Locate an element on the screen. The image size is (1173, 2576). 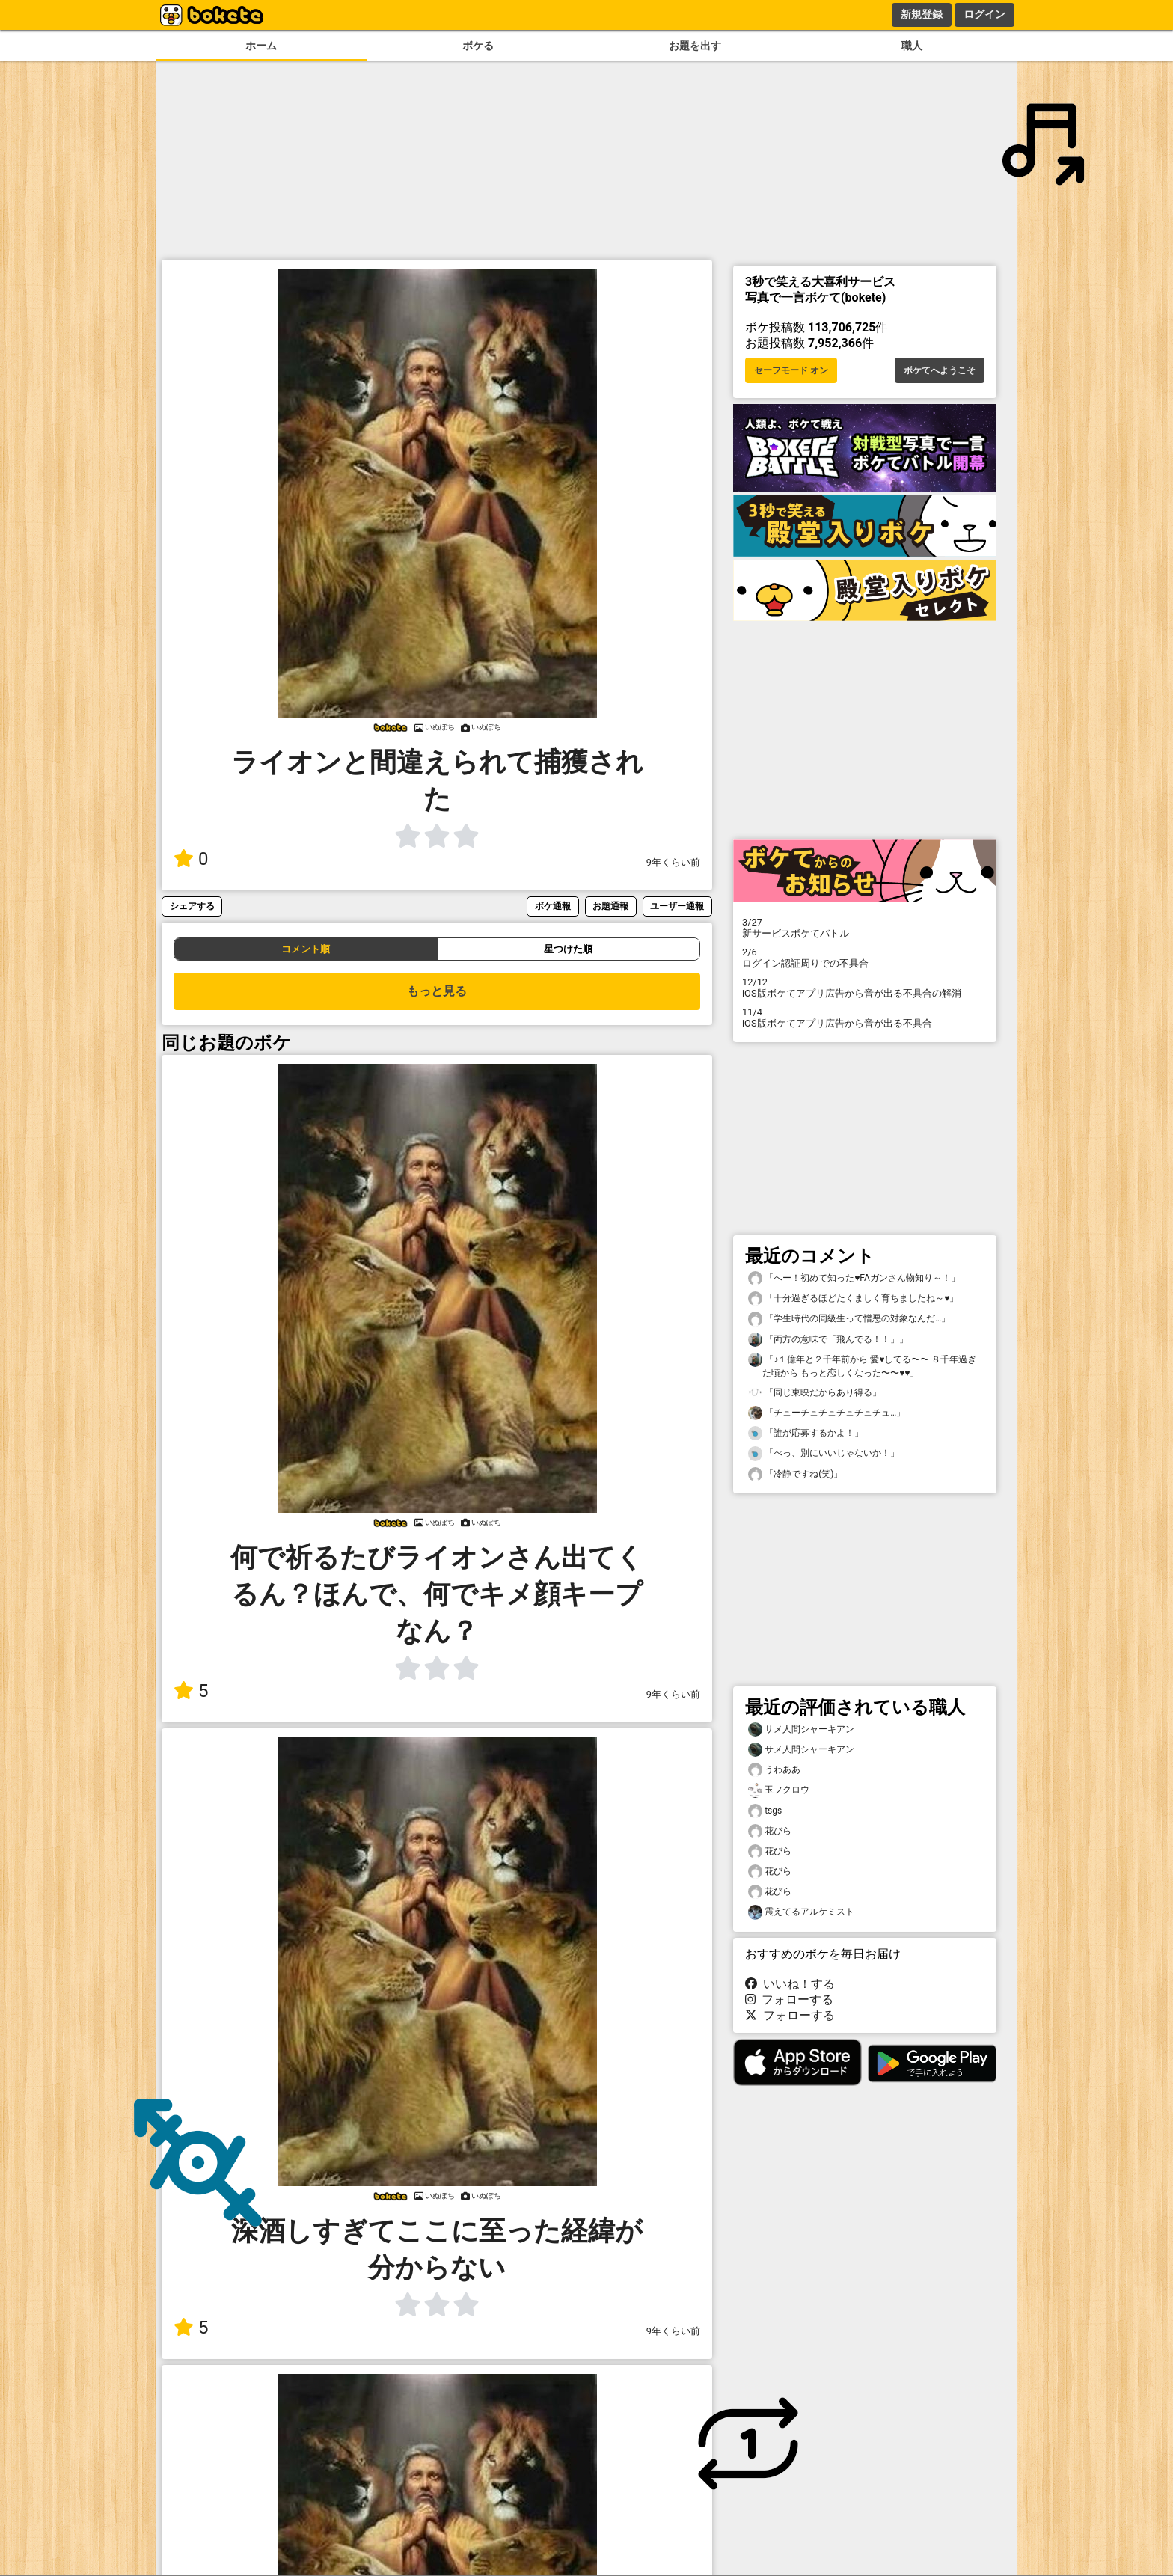
indicates genderfluid identity option is located at coordinates (197, 2162).